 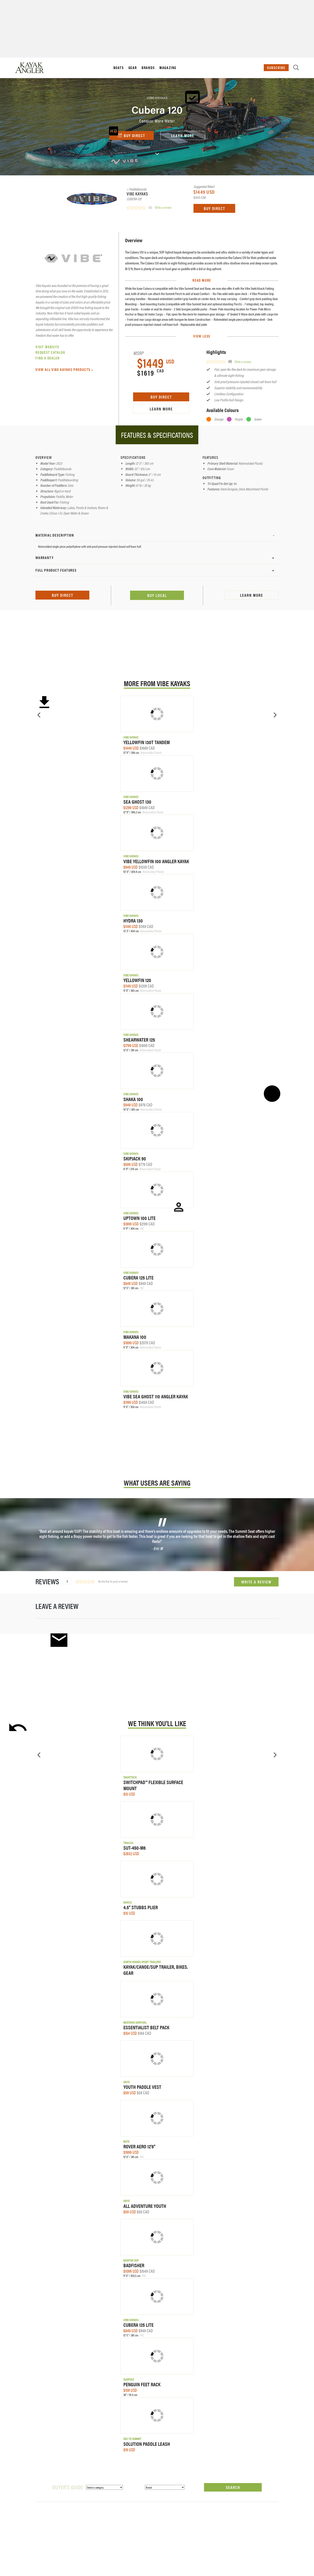 What do you see at coordinates (272, 1094) in the screenshot?
I see `indicates a filled or selected radio button option` at bounding box center [272, 1094].